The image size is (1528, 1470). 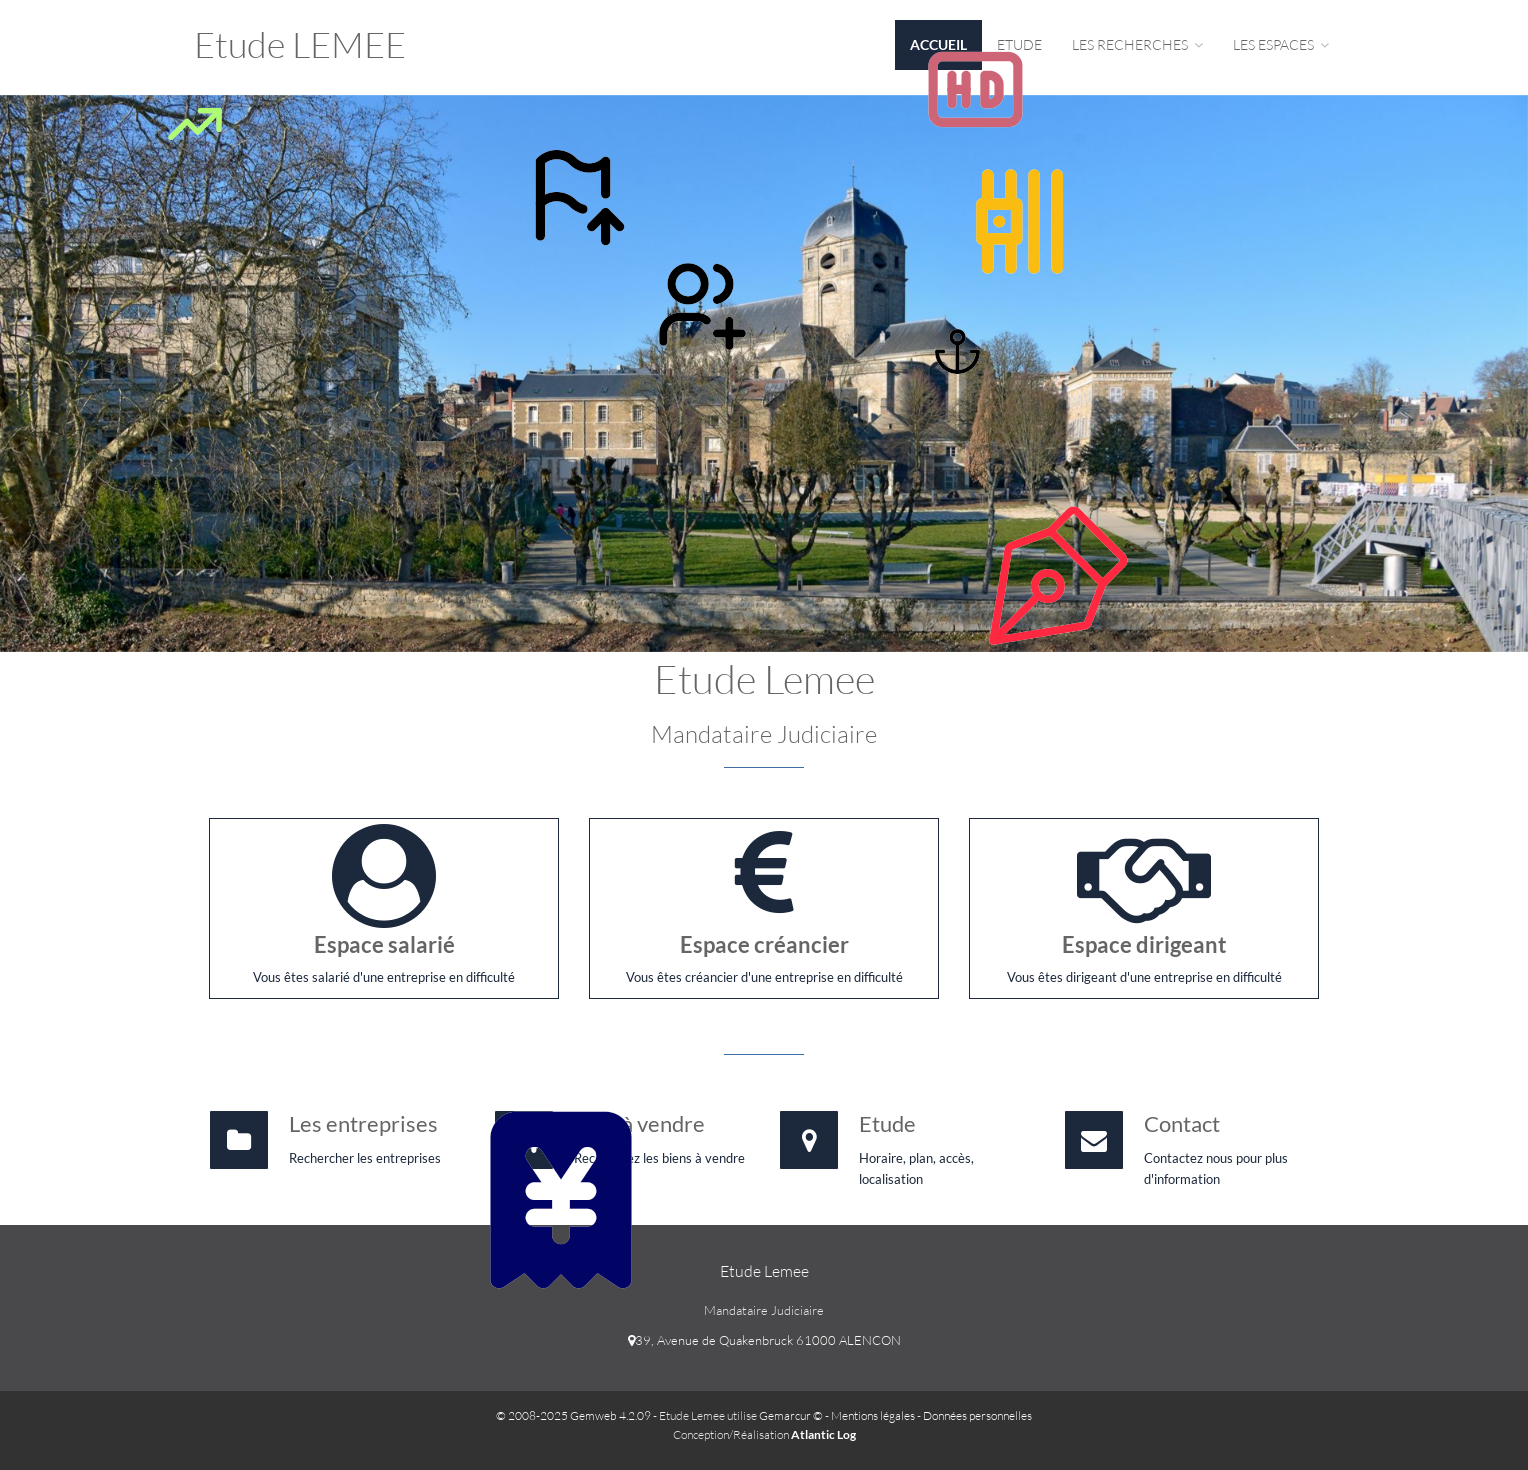 I want to click on add a new team member, so click(x=700, y=304).